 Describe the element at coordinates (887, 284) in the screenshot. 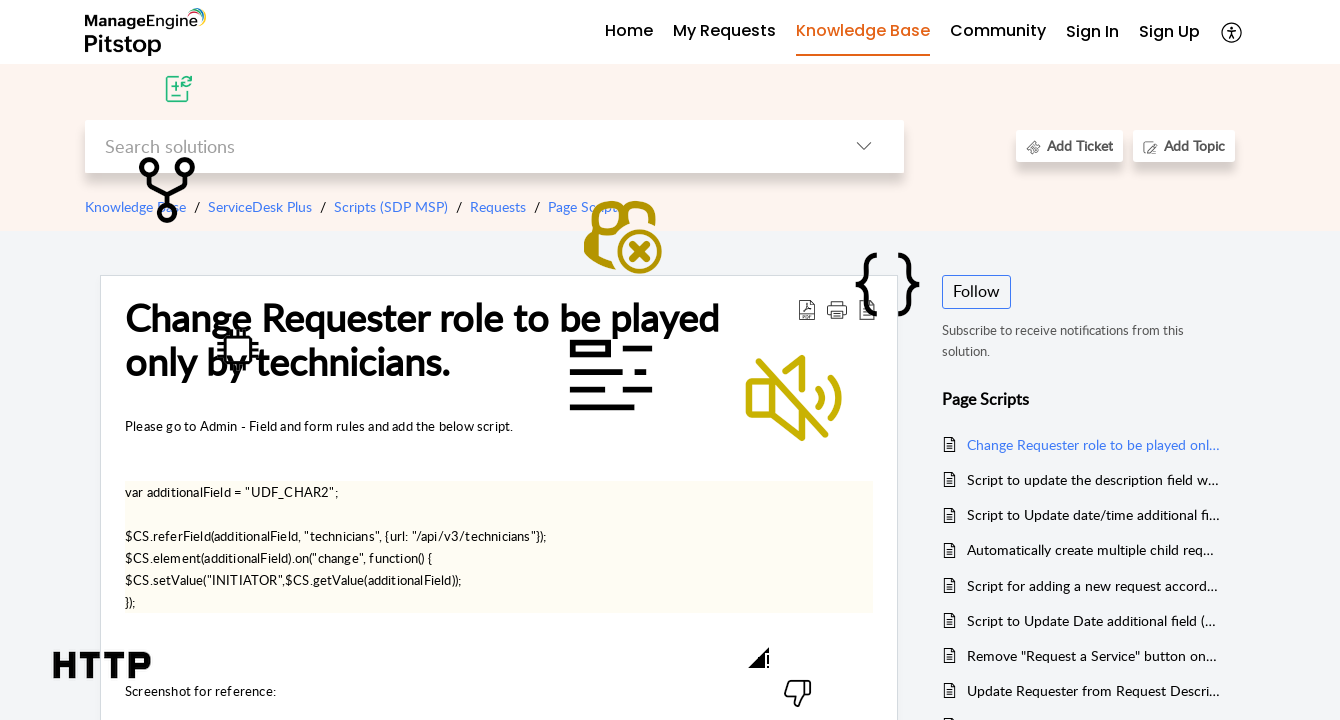

I see `indicates a JSON file type` at that location.